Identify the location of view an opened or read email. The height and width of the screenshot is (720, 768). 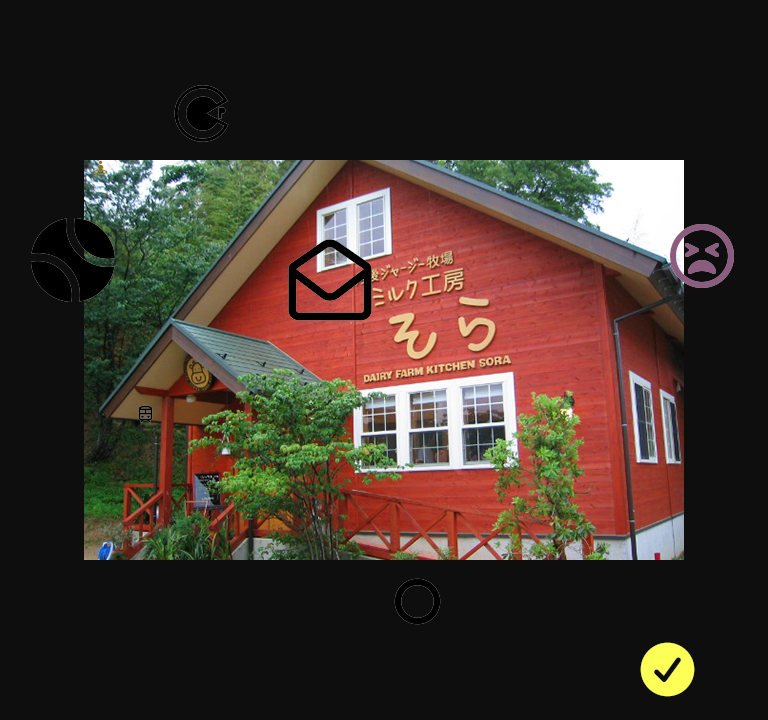
(330, 284).